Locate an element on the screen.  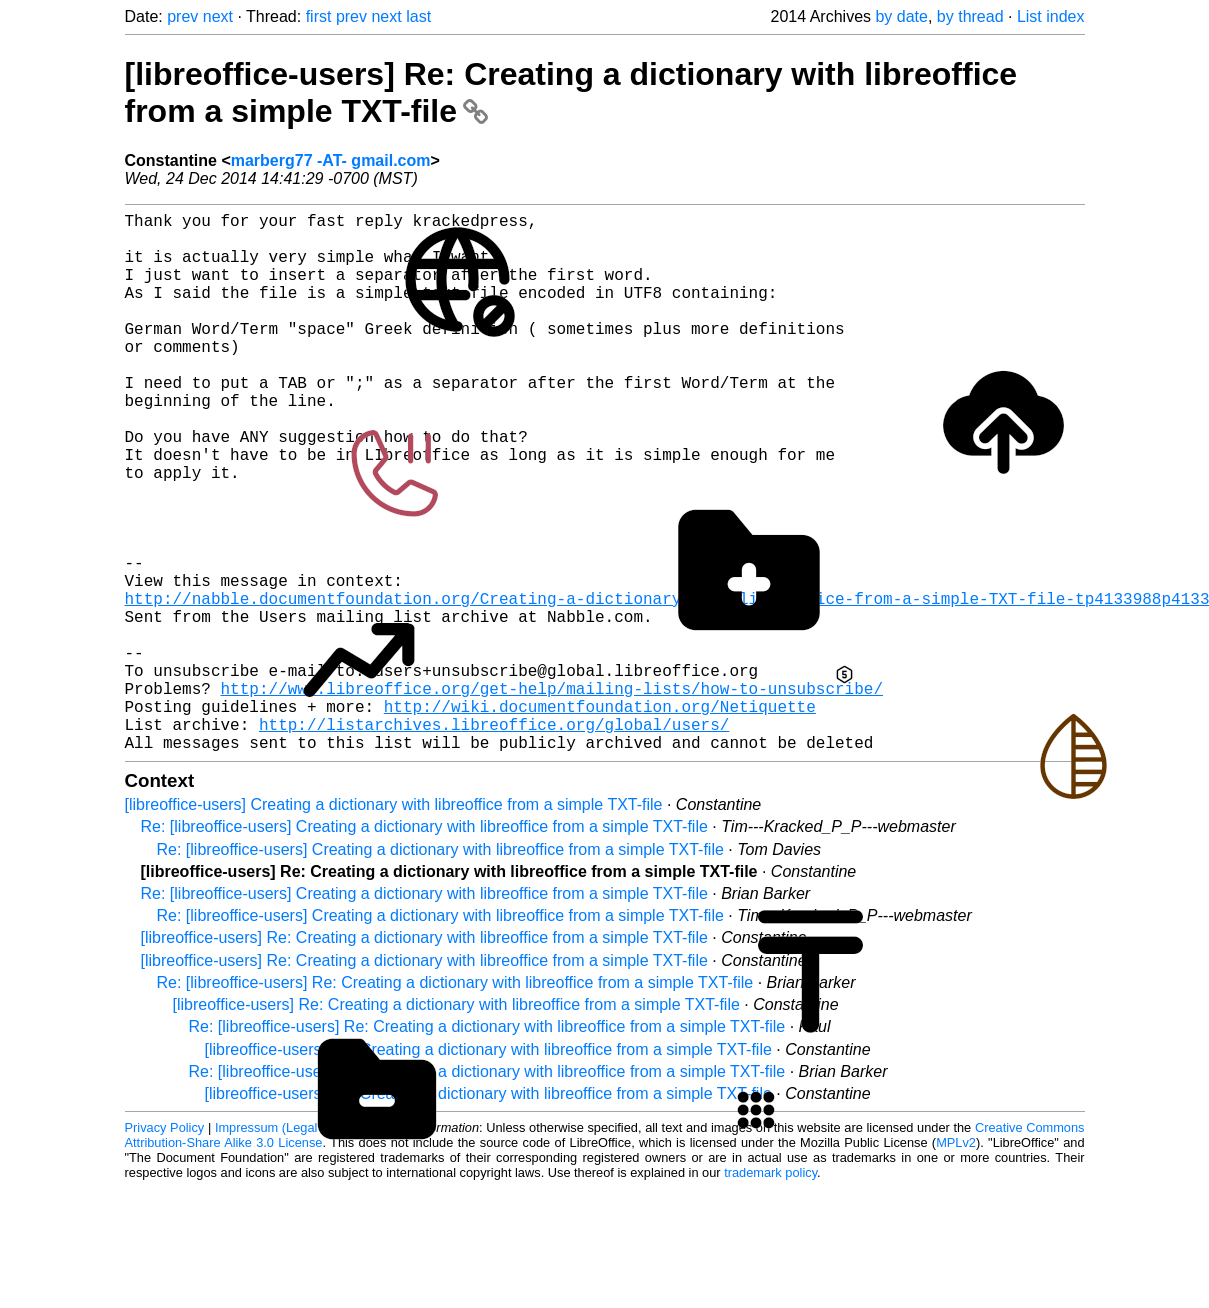
open the dial pad or number input is located at coordinates (756, 1110).